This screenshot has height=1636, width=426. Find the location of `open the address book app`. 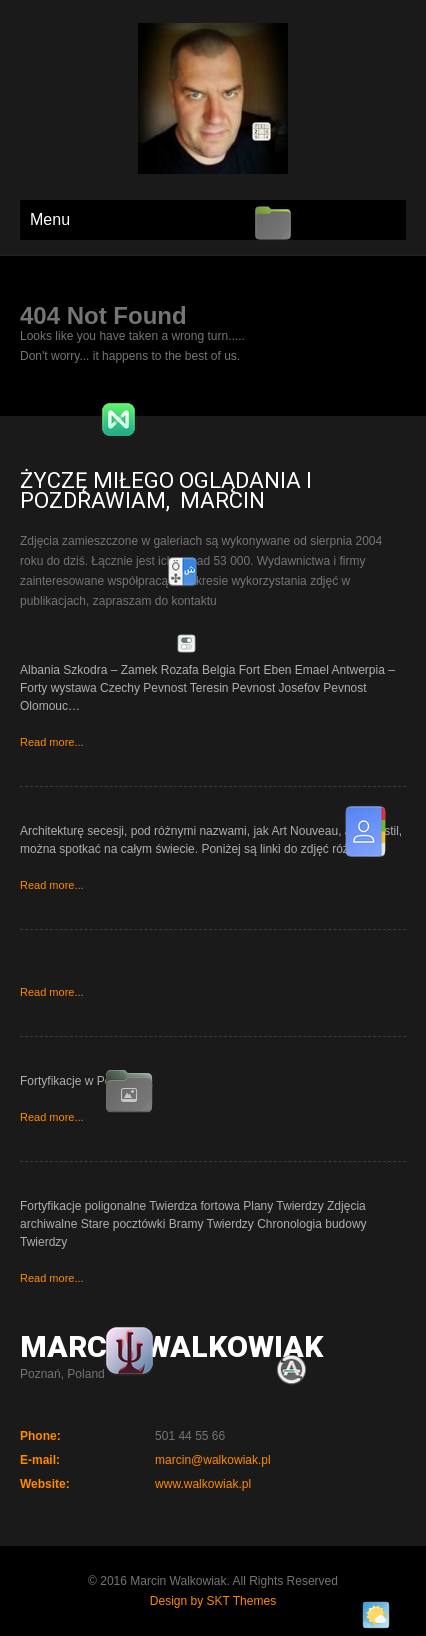

open the address book app is located at coordinates (365, 831).